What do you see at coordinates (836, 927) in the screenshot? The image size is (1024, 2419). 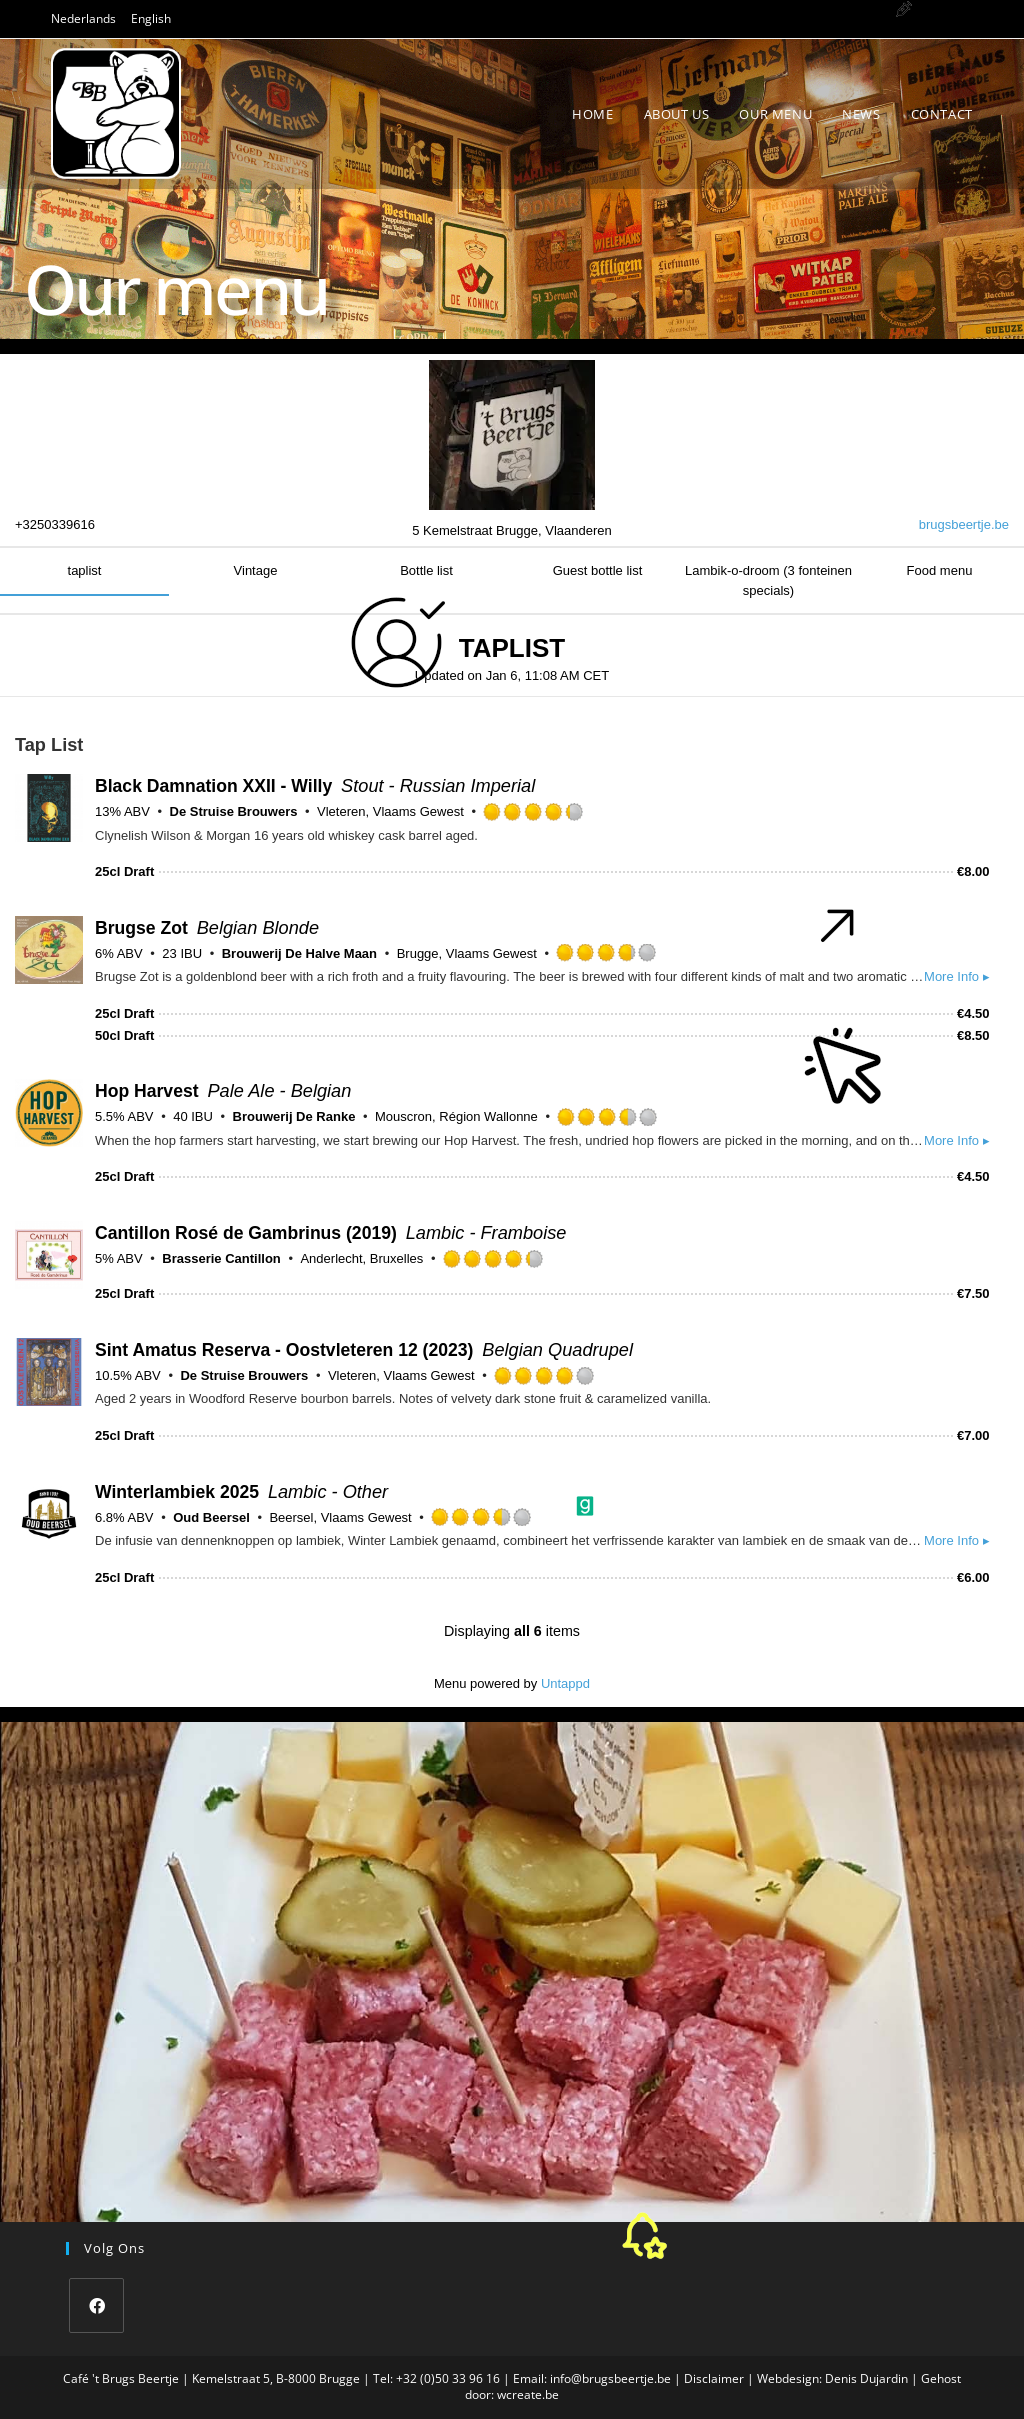 I see `open link in new tab or window` at bounding box center [836, 927].